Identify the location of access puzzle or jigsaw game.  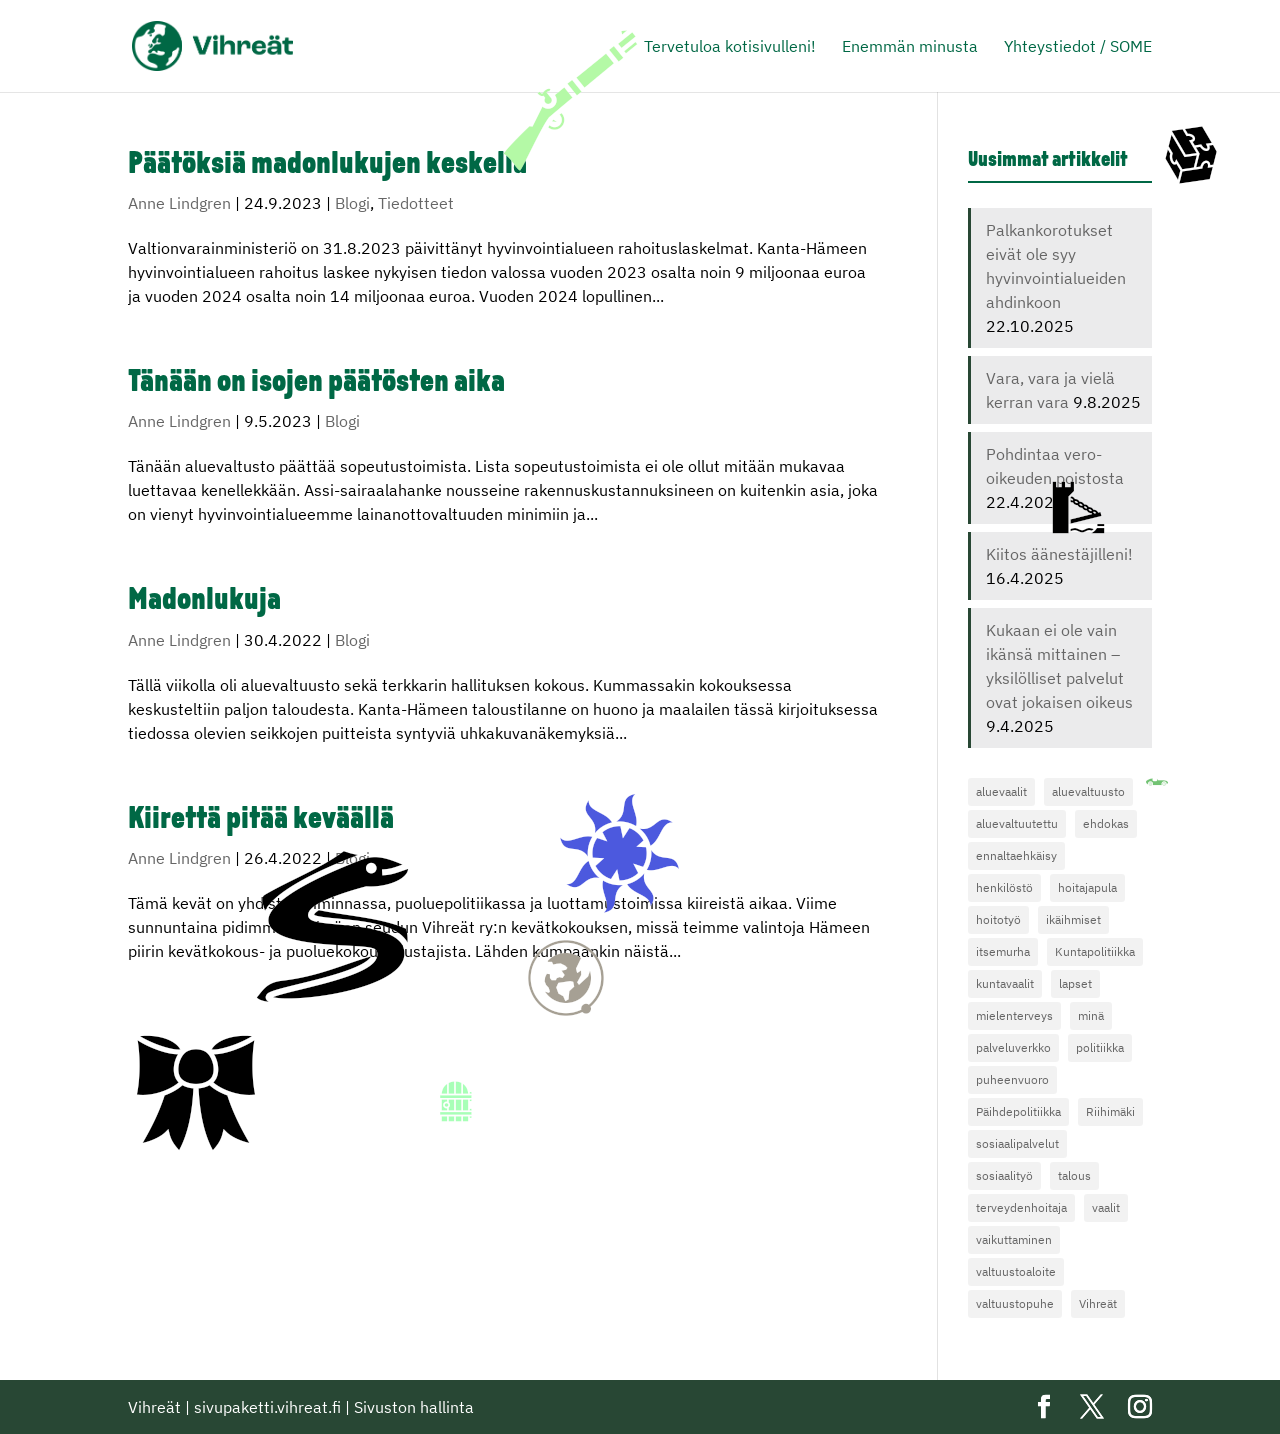
(1191, 155).